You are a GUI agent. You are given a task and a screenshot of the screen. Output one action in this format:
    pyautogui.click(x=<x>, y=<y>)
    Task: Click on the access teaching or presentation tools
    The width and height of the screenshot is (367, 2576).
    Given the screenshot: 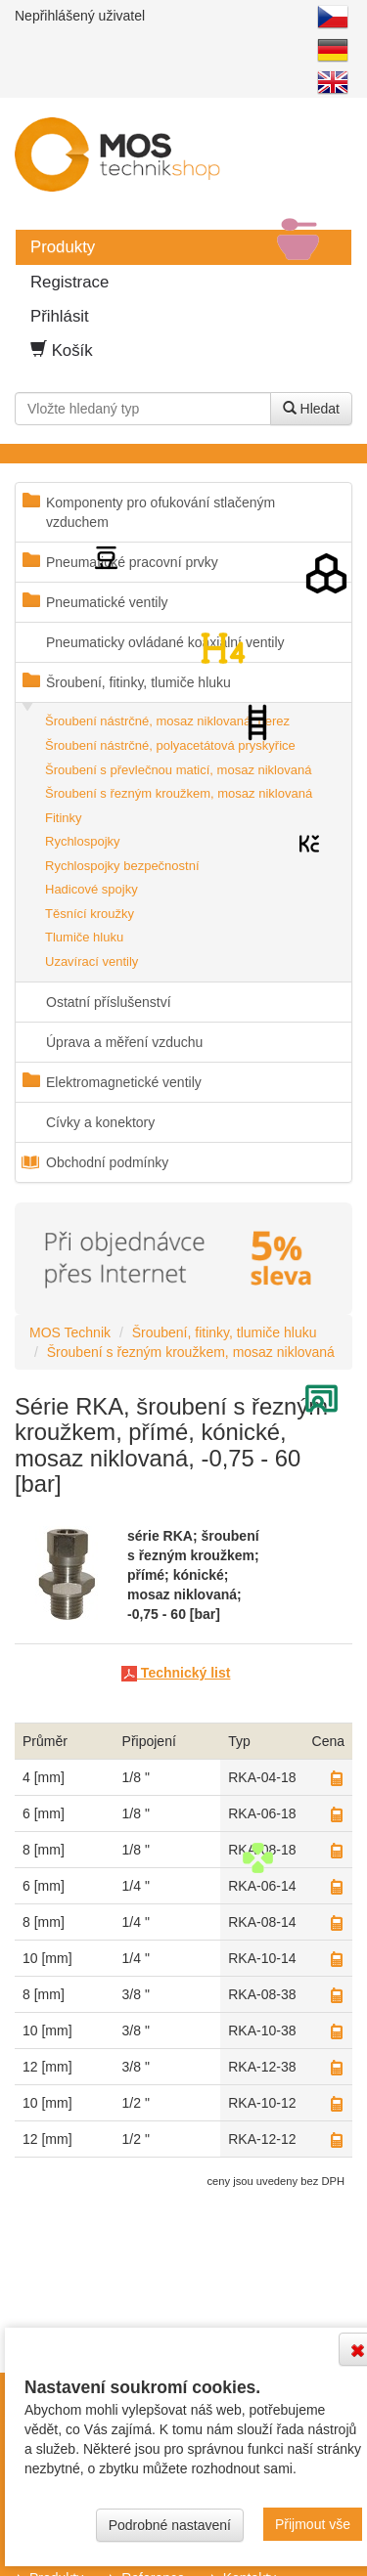 What is the action you would take?
    pyautogui.click(x=321, y=1398)
    